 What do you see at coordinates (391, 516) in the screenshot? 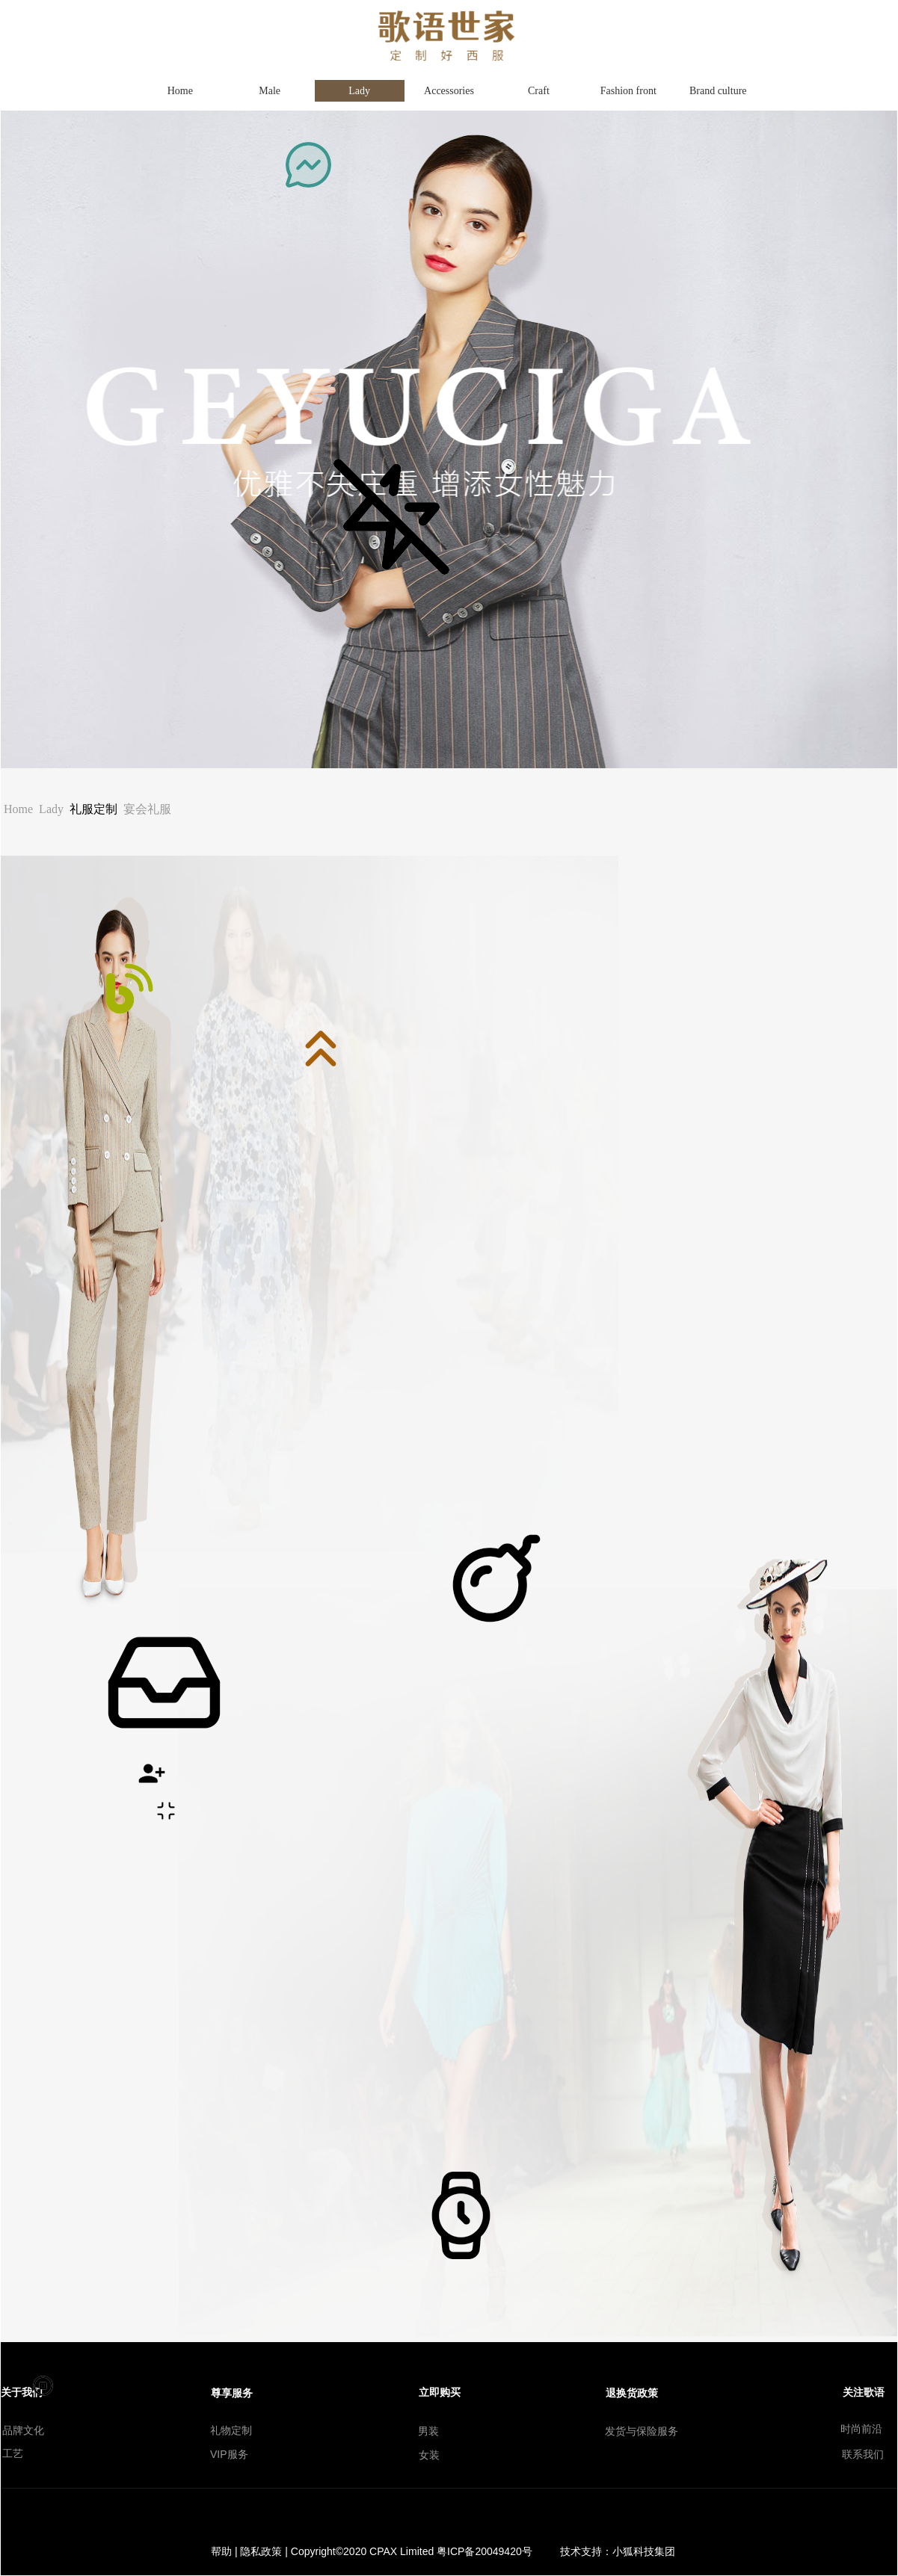
I see `disable flash or lightning mode` at bounding box center [391, 516].